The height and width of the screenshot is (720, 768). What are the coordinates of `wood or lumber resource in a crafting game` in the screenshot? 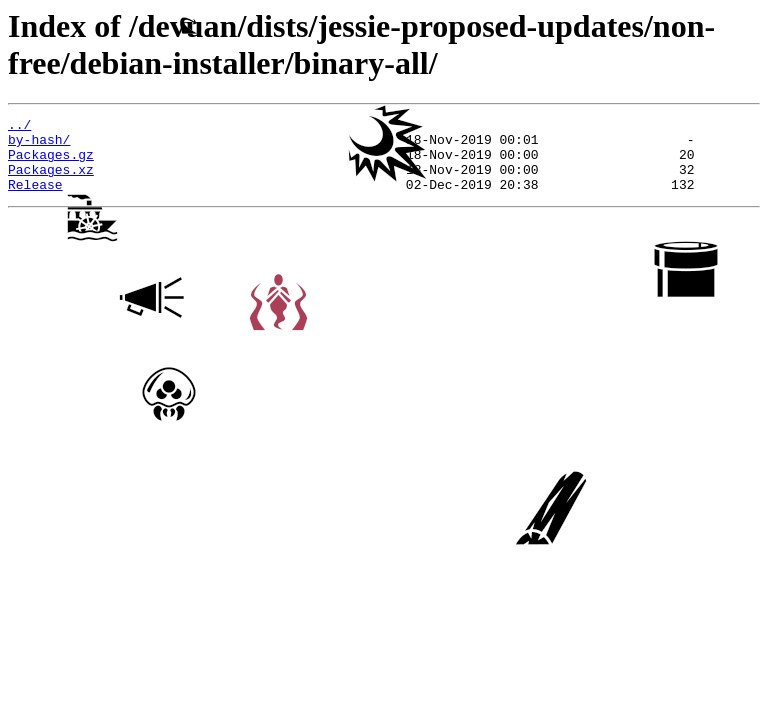 It's located at (551, 508).